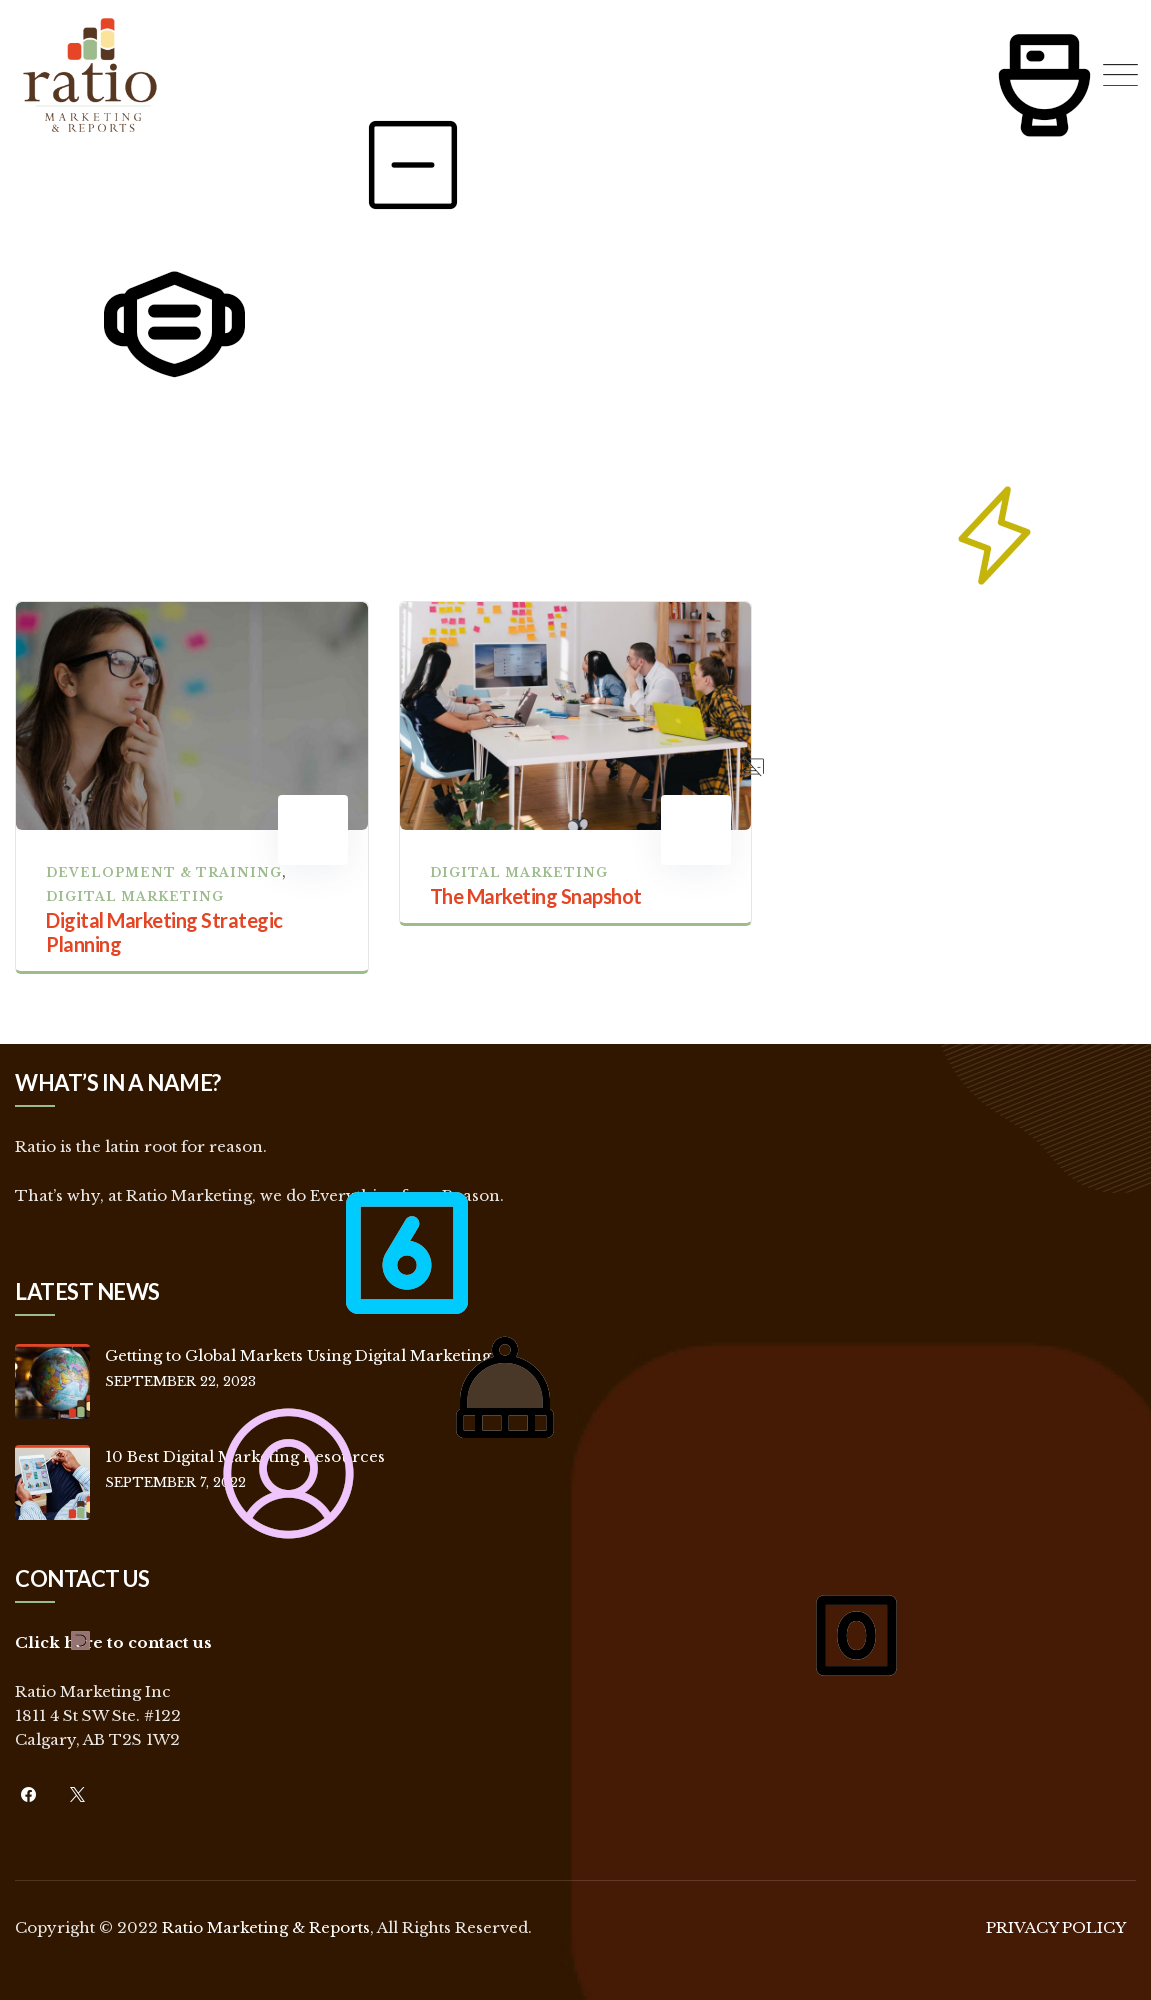  What do you see at coordinates (505, 1393) in the screenshot?
I see `select winter or cold weather accessories` at bounding box center [505, 1393].